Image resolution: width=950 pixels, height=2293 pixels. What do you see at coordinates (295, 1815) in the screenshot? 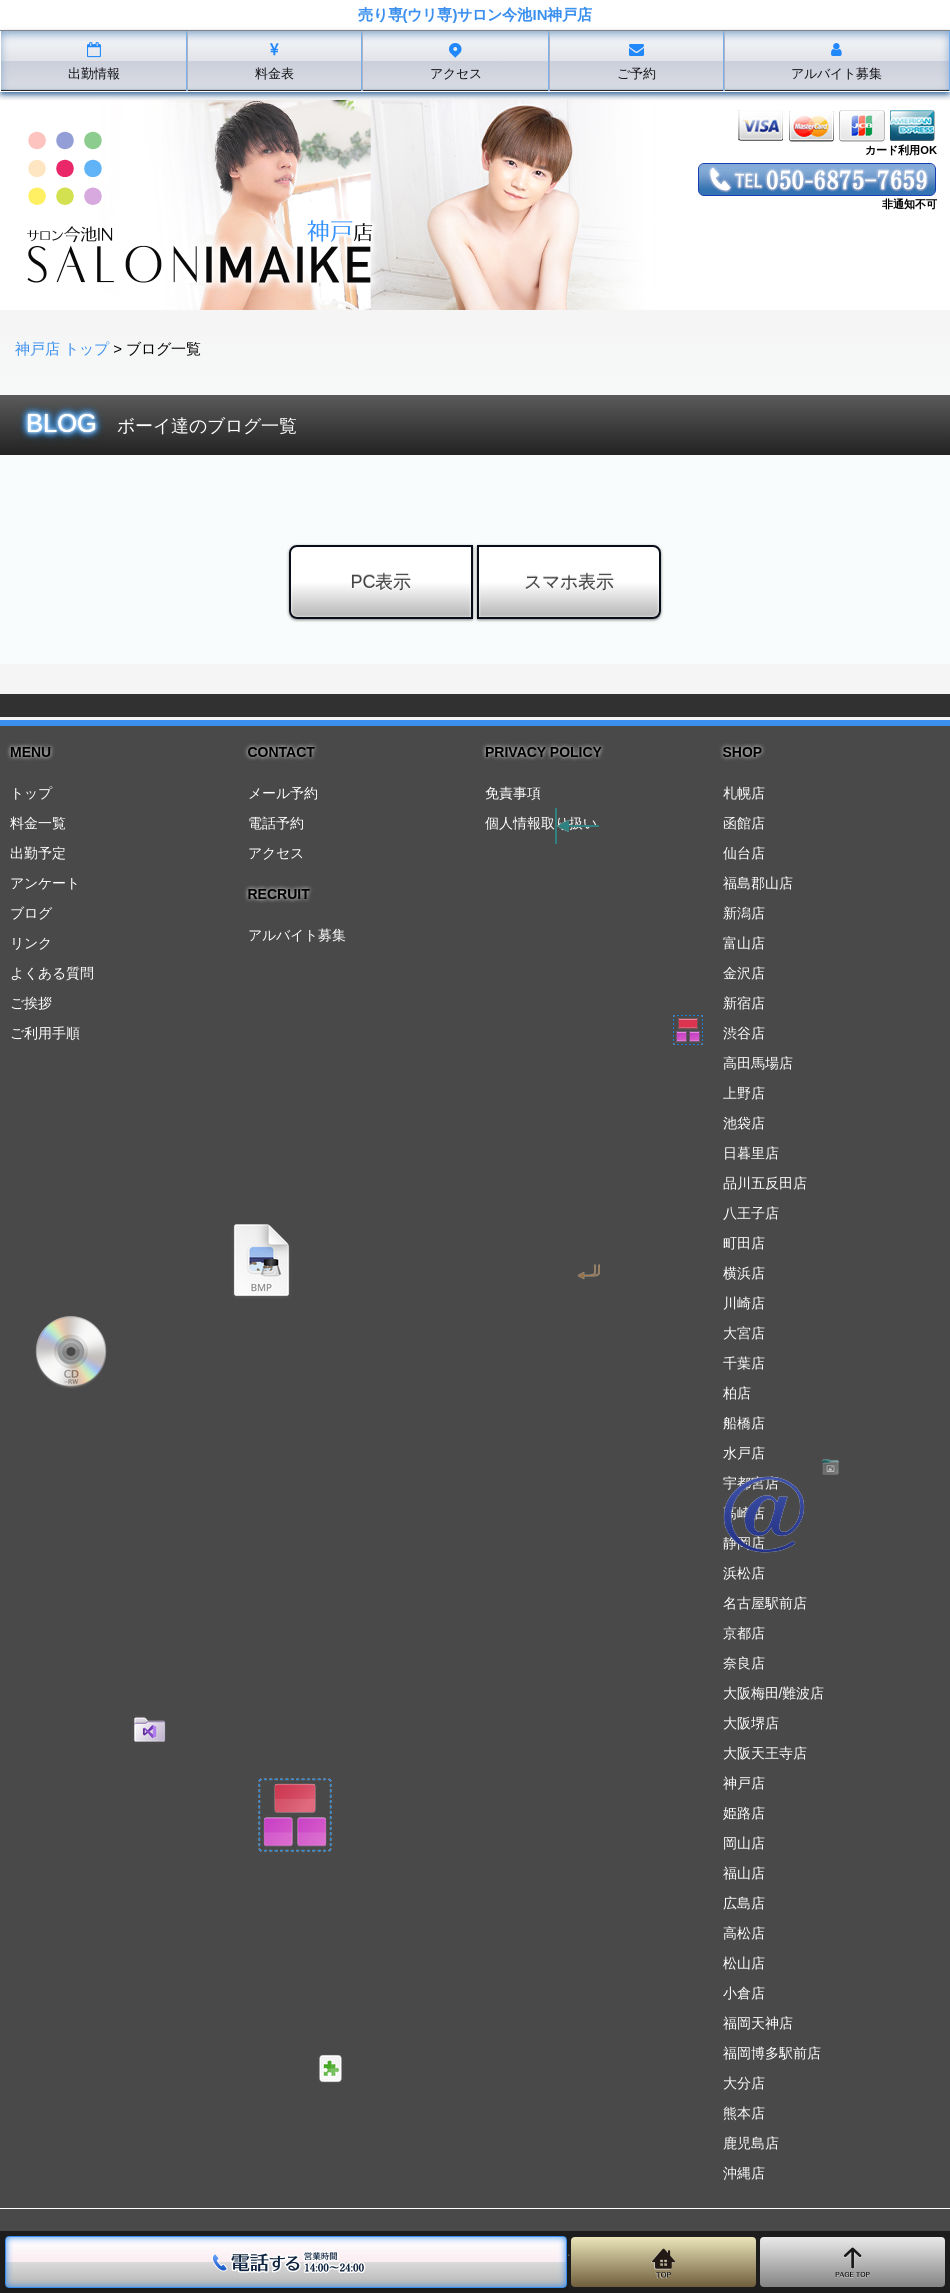
I see `select all items in the current view` at bounding box center [295, 1815].